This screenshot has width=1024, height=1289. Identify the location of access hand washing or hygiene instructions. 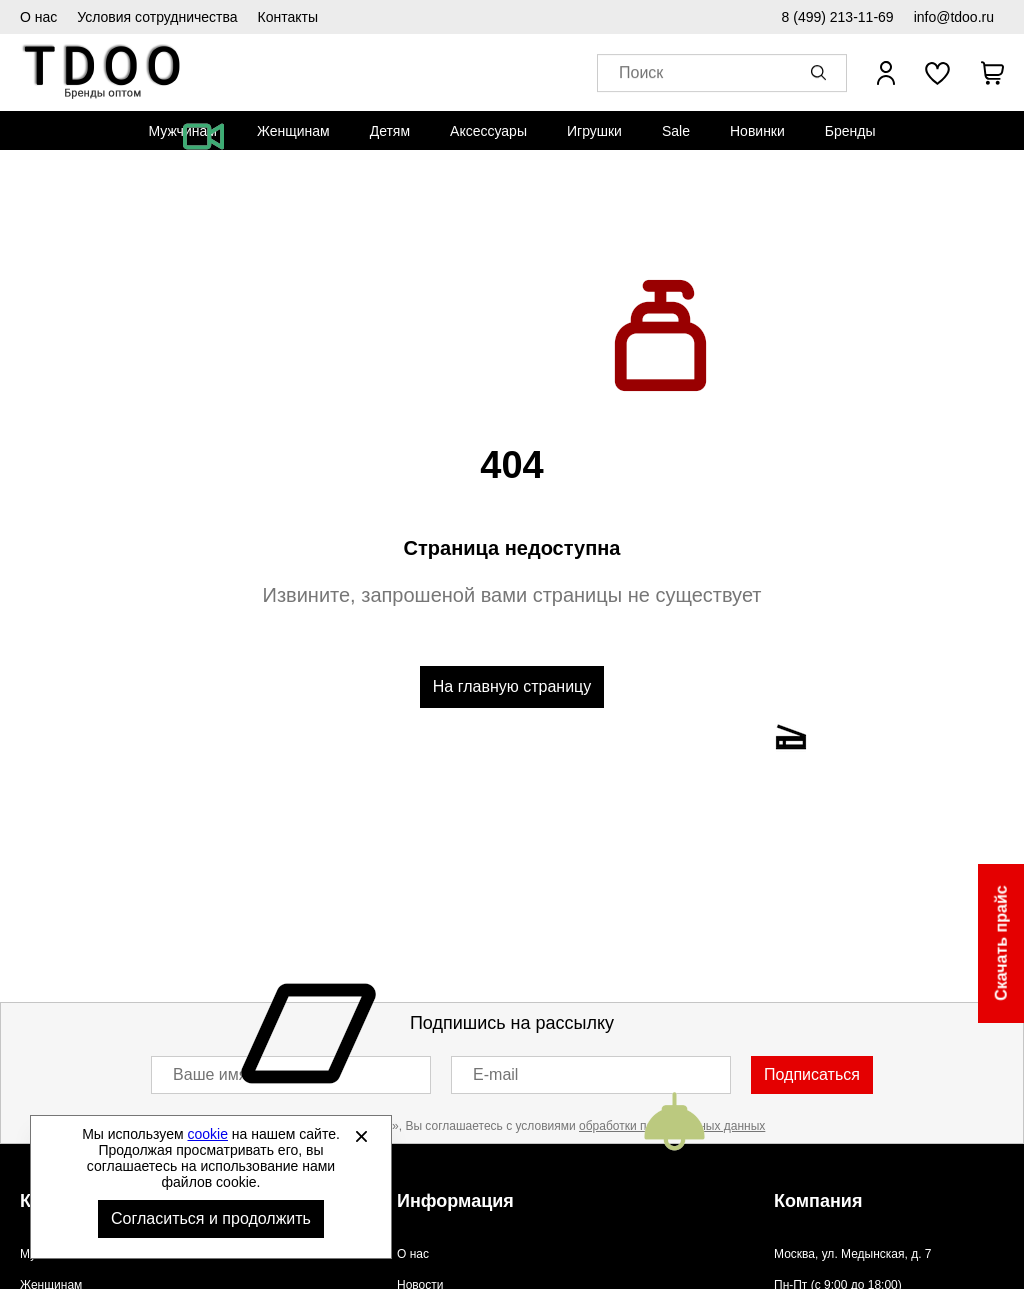
(660, 337).